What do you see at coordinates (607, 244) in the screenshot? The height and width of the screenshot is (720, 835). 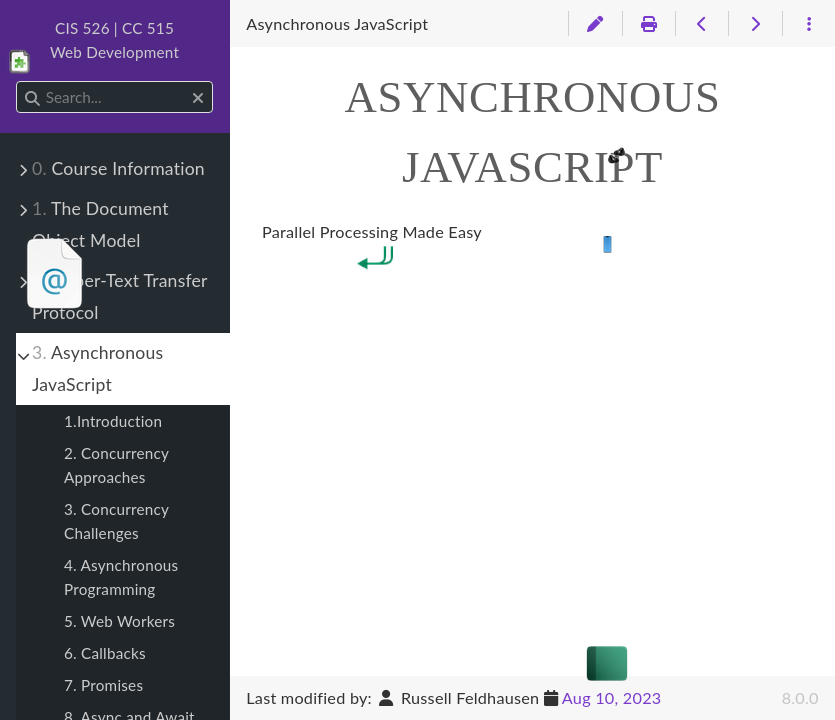 I see `iPhone 15 device icon` at bounding box center [607, 244].